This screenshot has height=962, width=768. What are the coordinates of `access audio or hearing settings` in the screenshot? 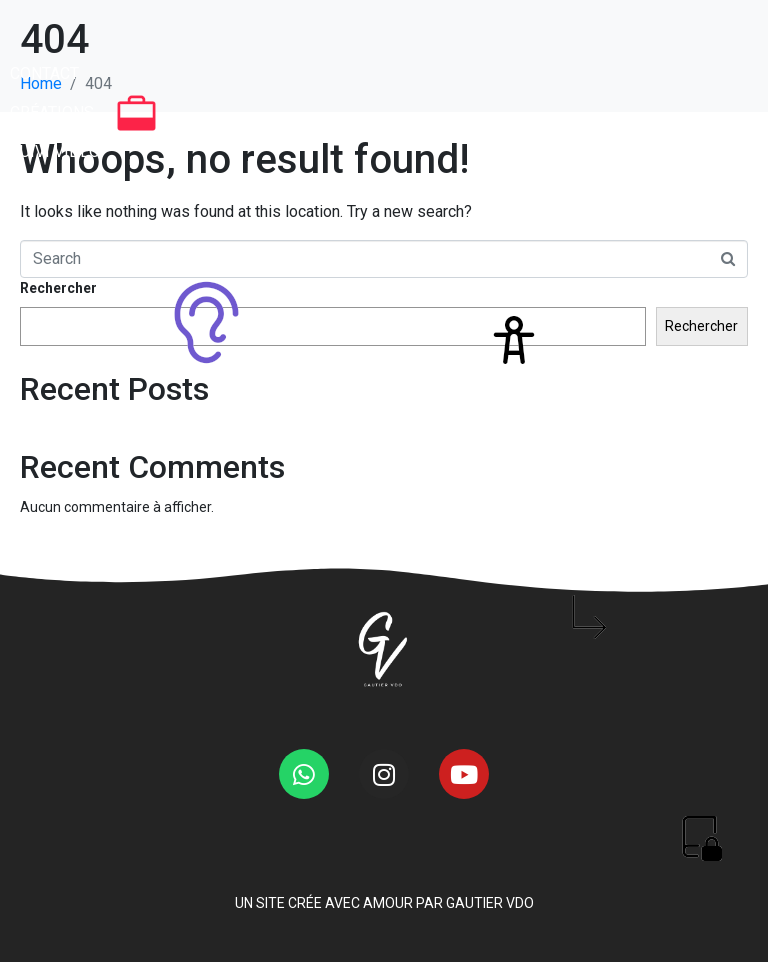 It's located at (206, 322).